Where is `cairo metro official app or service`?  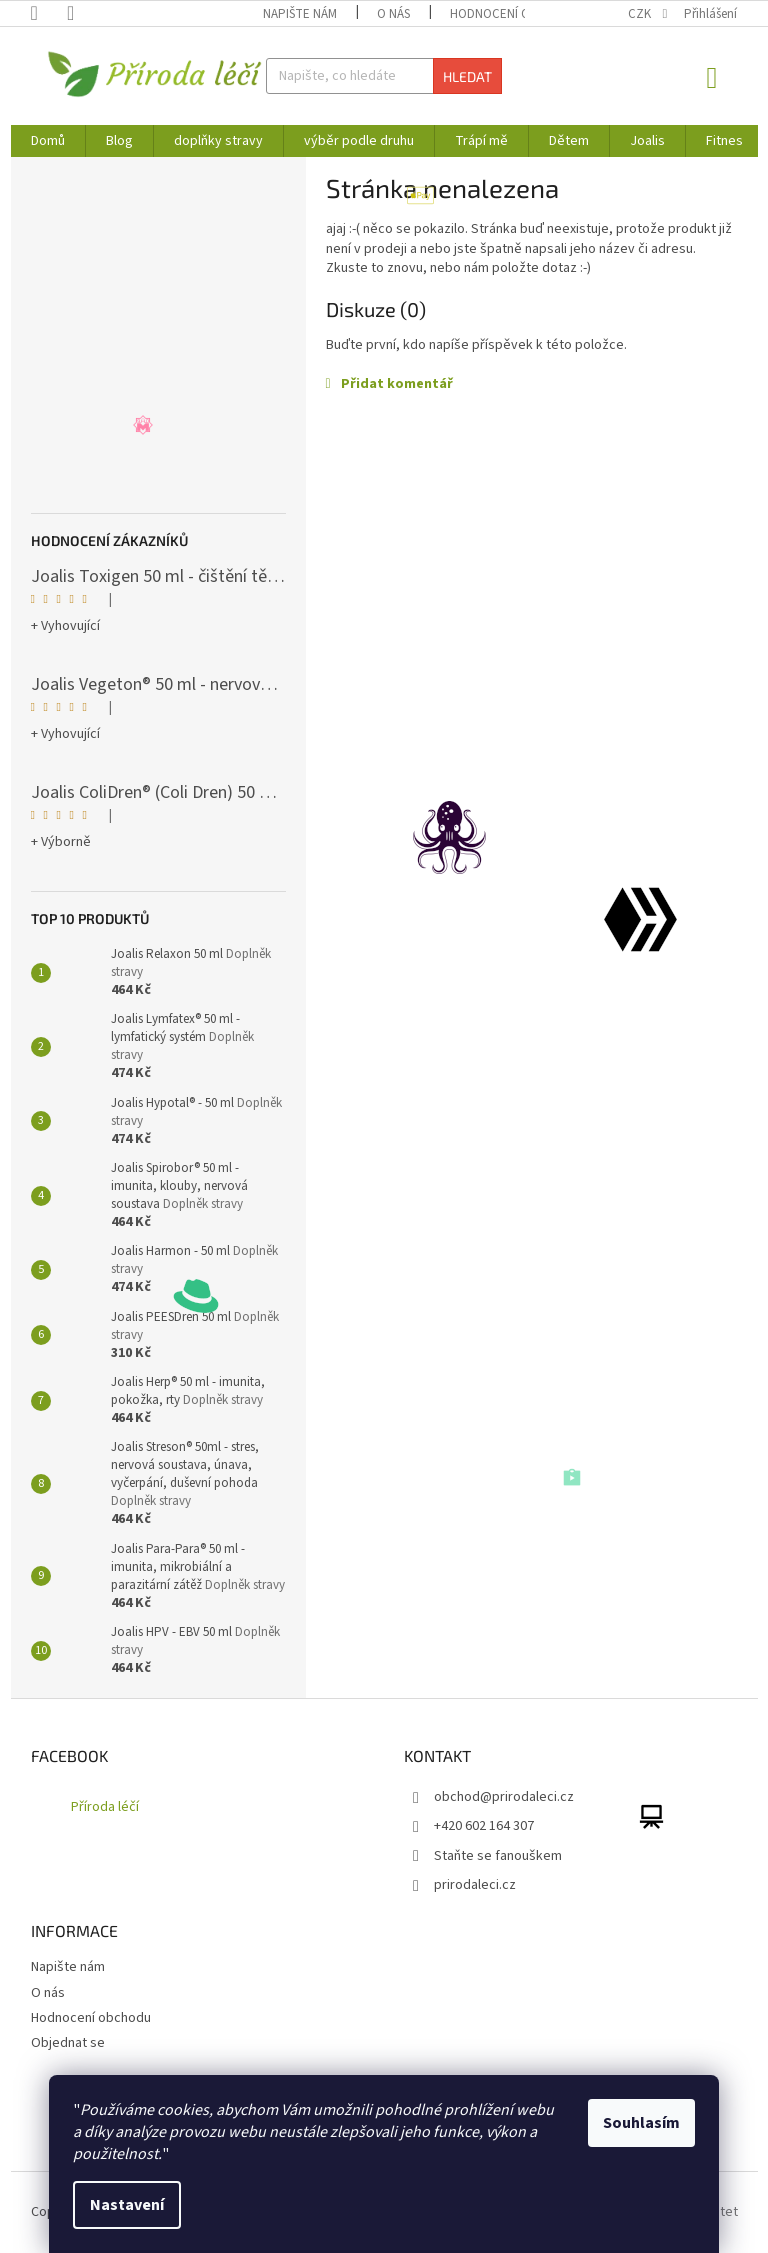 cairo metro official app or service is located at coordinates (143, 425).